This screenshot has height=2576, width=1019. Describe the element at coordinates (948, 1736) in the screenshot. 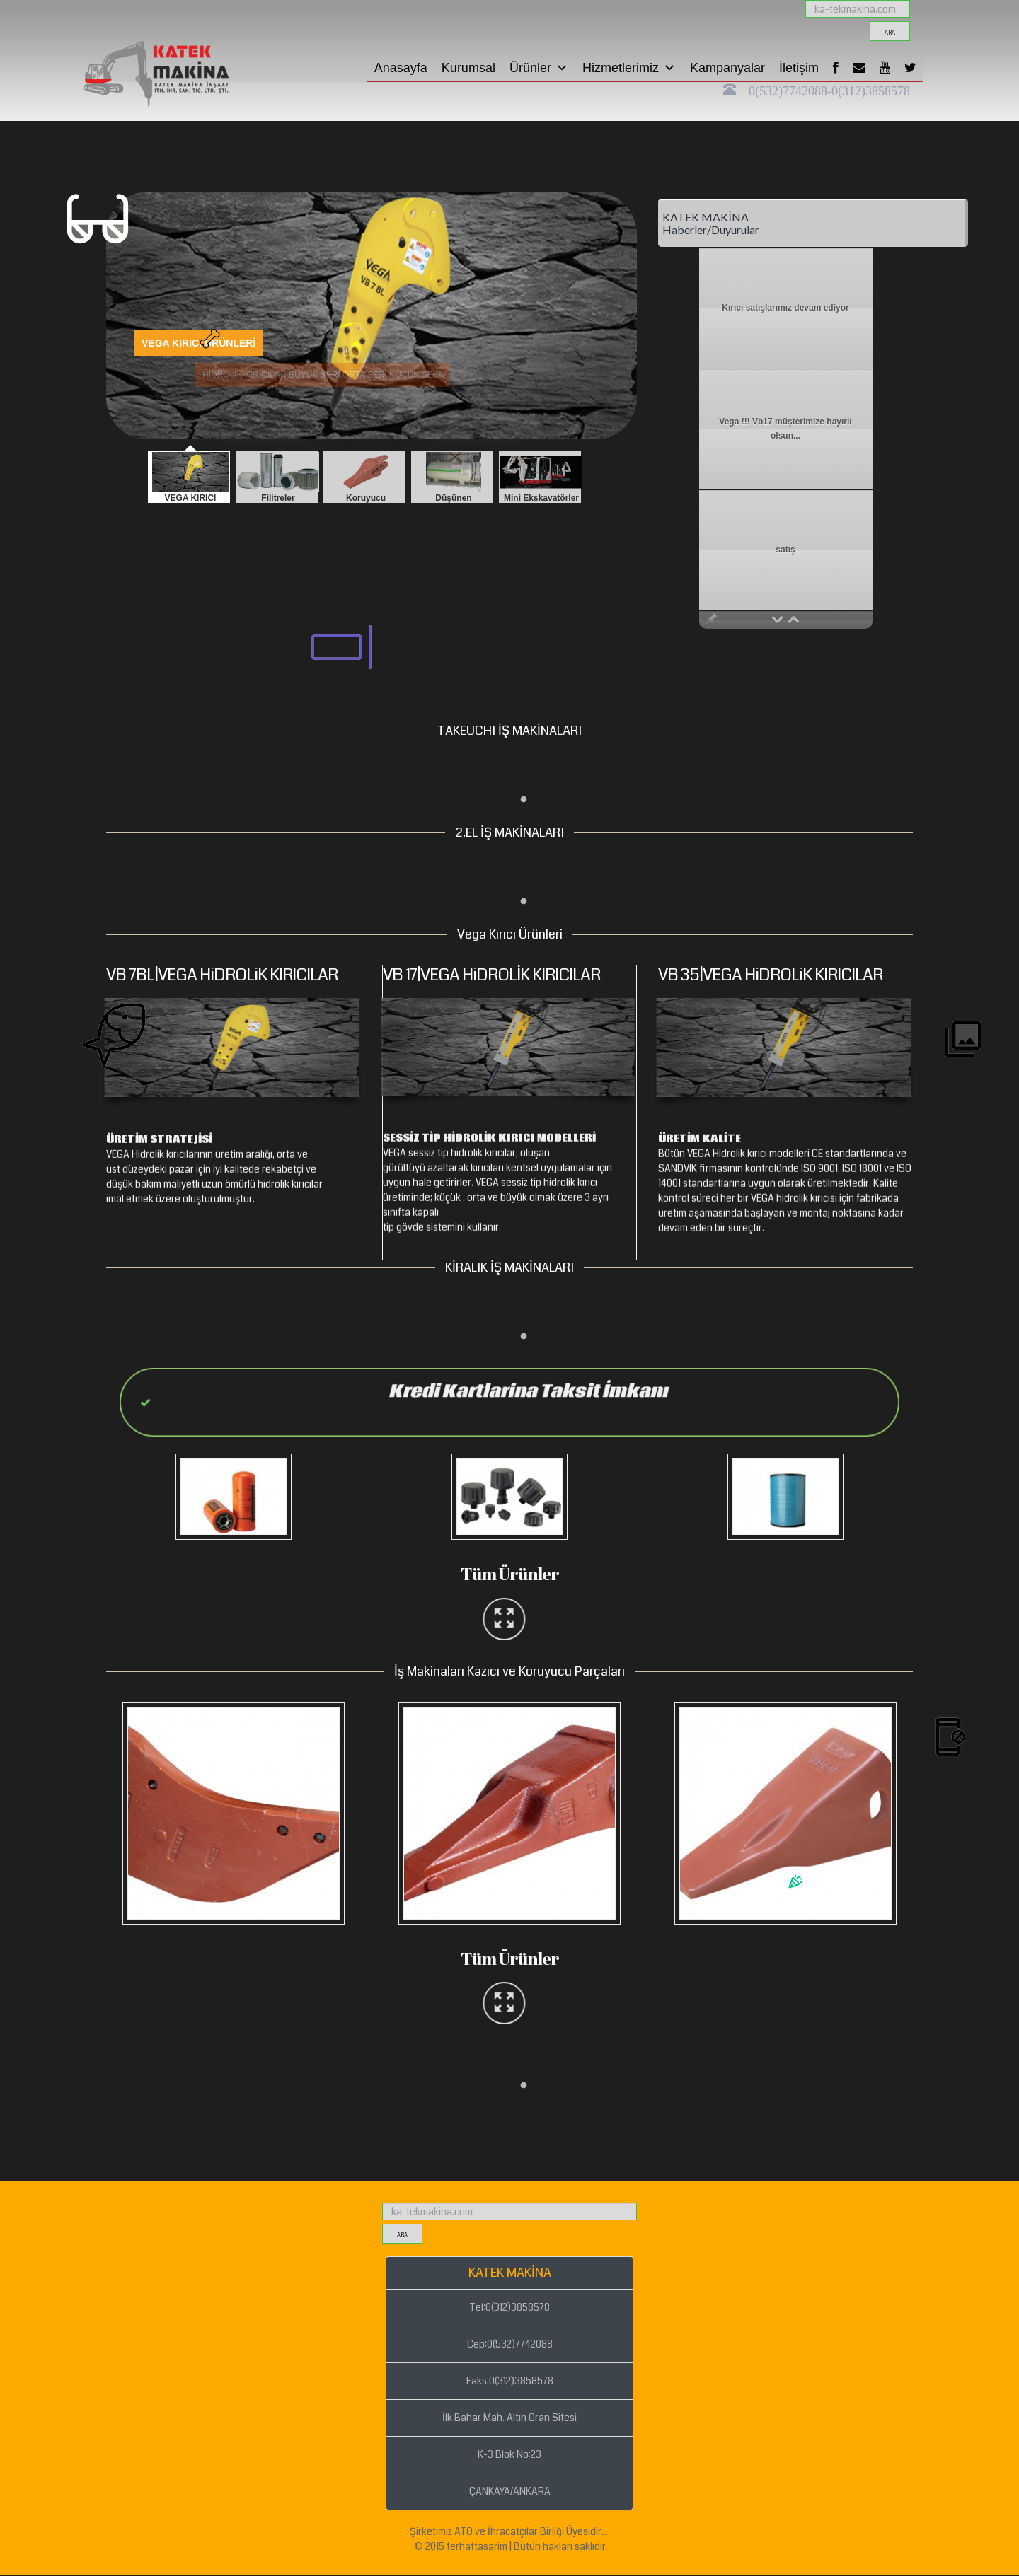

I see `block or restrict an app` at that location.